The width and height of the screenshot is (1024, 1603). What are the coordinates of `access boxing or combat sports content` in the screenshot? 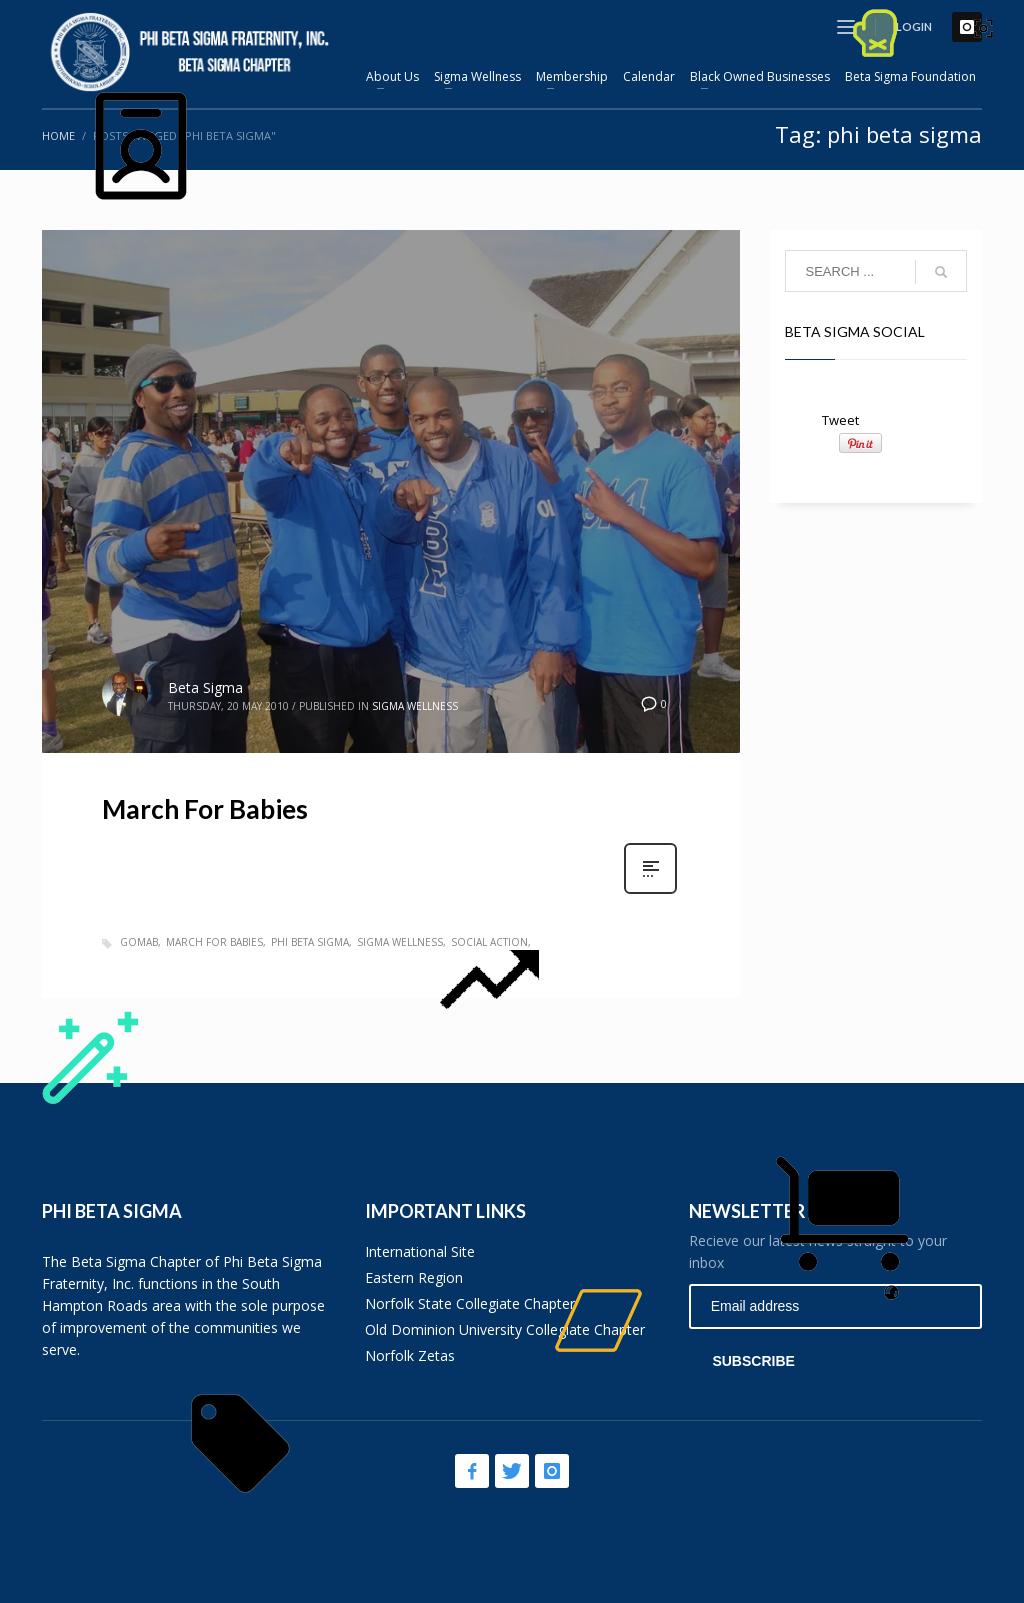 It's located at (876, 34).